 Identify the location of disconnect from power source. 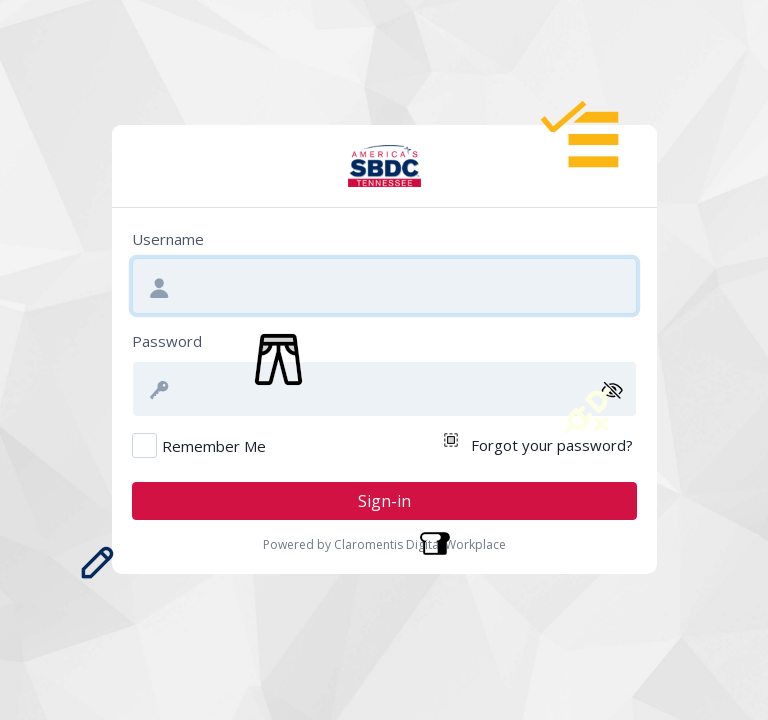
(587, 410).